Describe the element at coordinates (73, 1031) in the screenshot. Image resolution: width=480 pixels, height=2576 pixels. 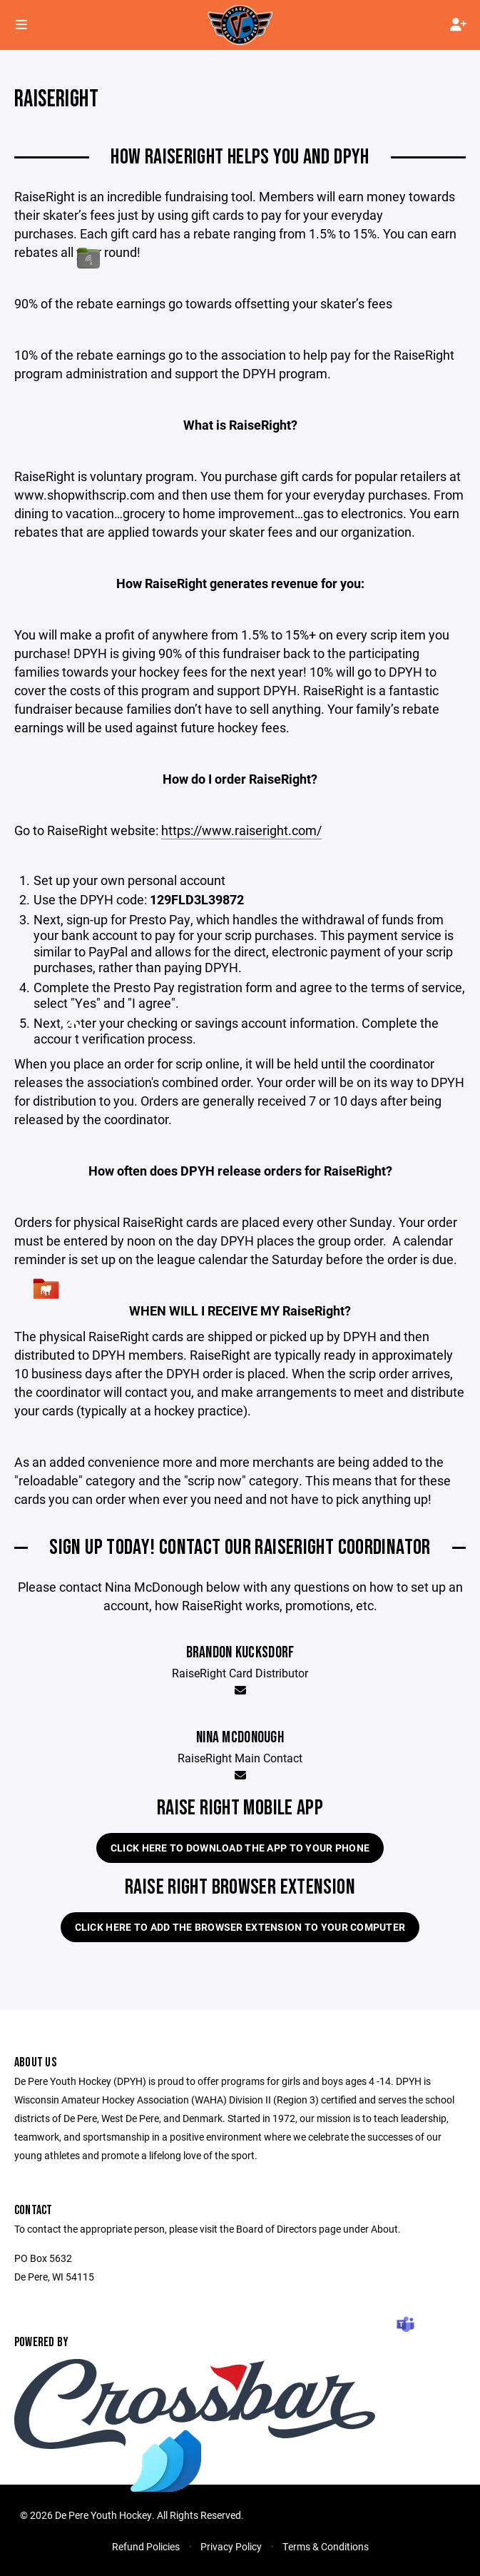
I see `indicates file or folder syncing to cloud` at that location.